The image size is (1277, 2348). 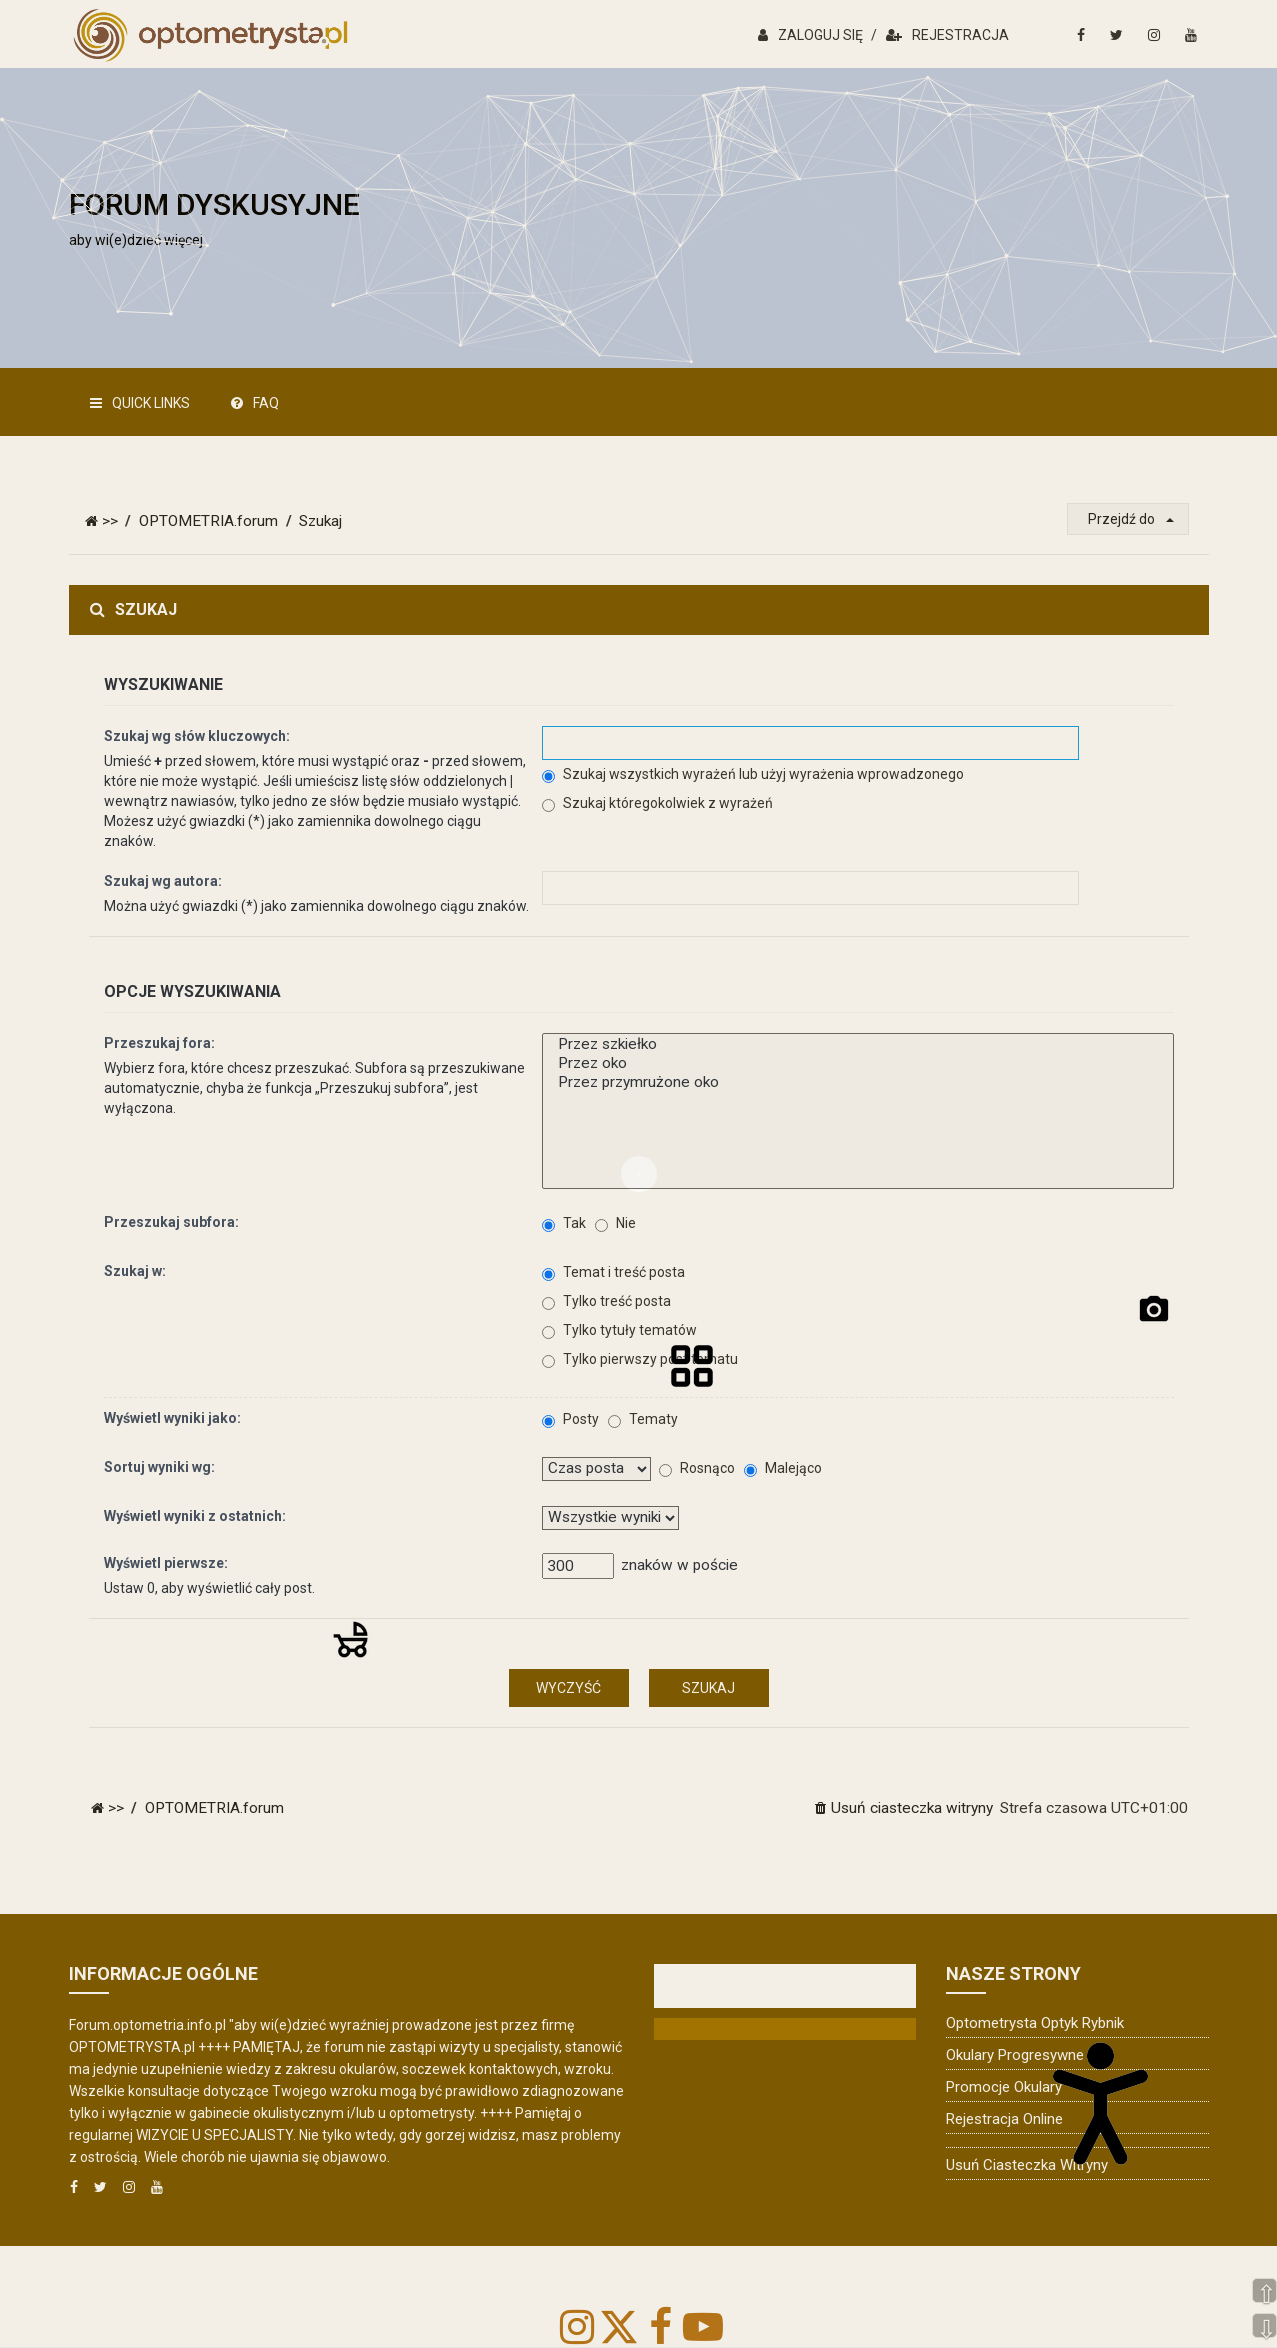 What do you see at coordinates (1100, 2103) in the screenshot?
I see `indicates pedestrian or walking mode` at bounding box center [1100, 2103].